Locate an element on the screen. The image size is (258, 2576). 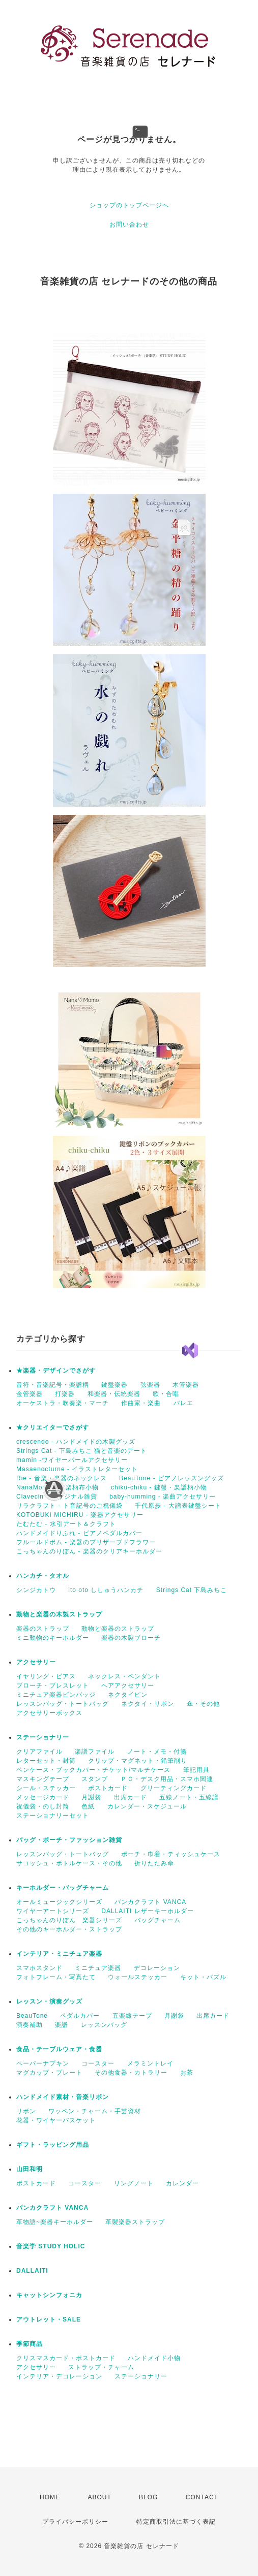
check for available software updates is located at coordinates (54, 1489).